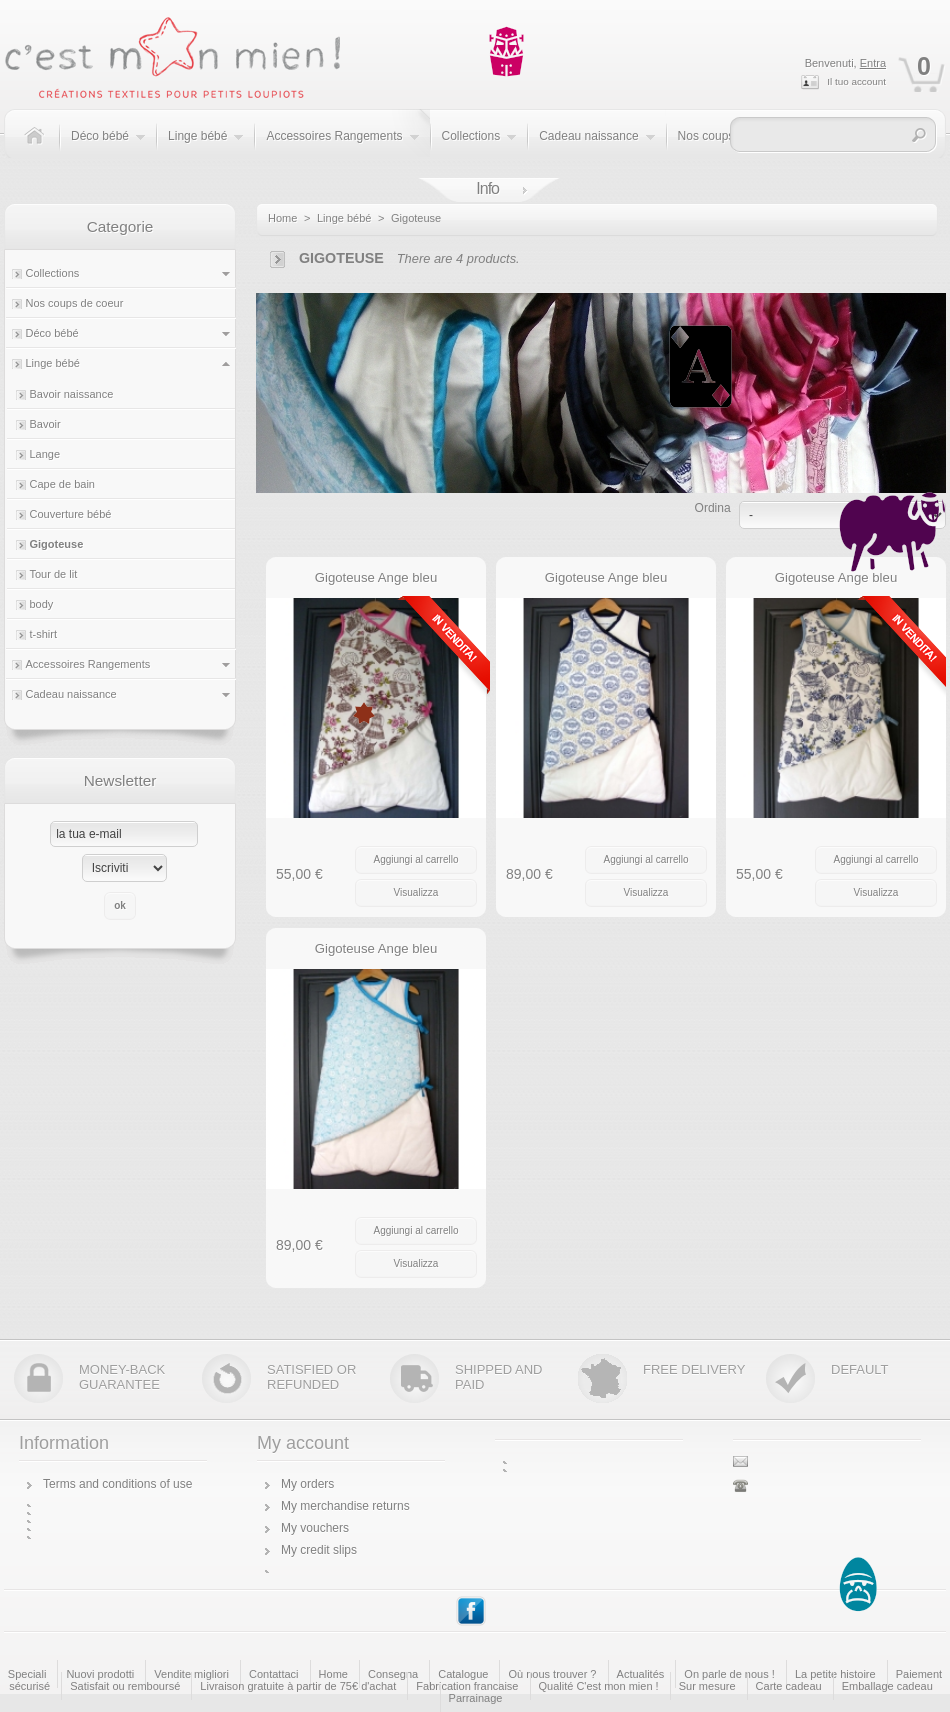 Image resolution: width=950 pixels, height=1712 pixels. I want to click on pig character or avatar in a game, so click(859, 1584).